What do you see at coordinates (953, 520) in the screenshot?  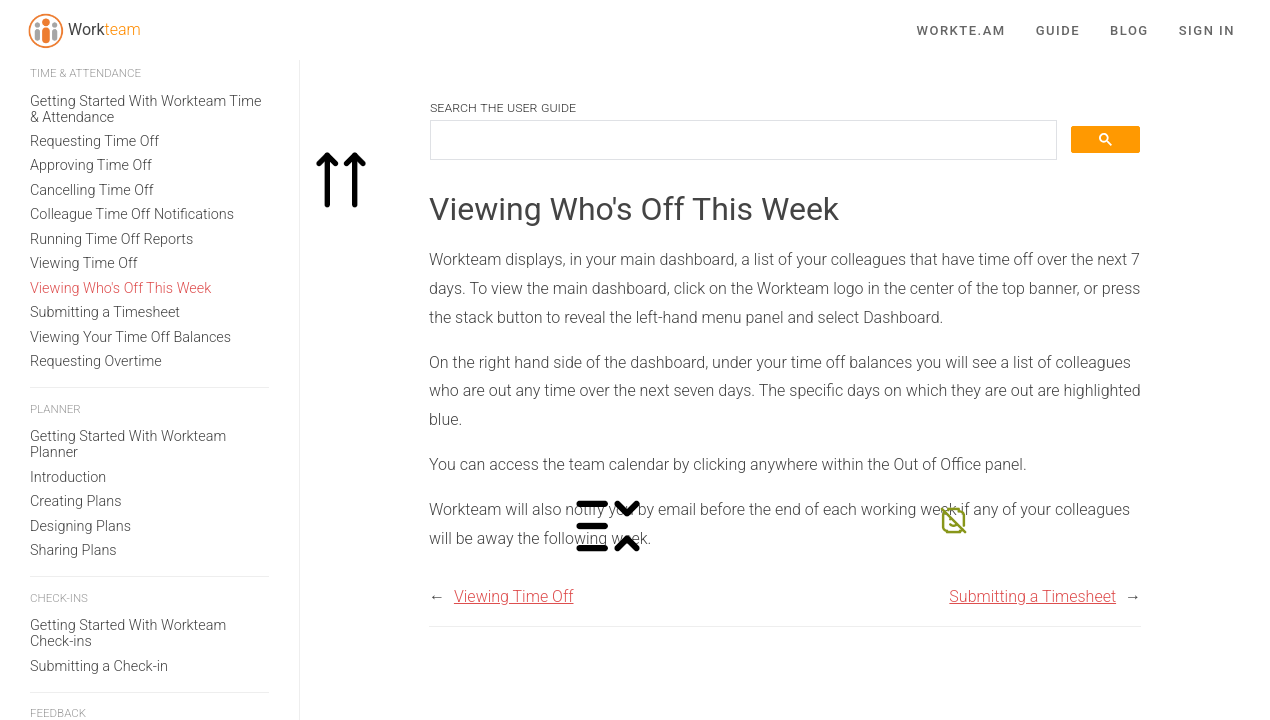 I see `disable or disconnect building blocks integration` at bounding box center [953, 520].